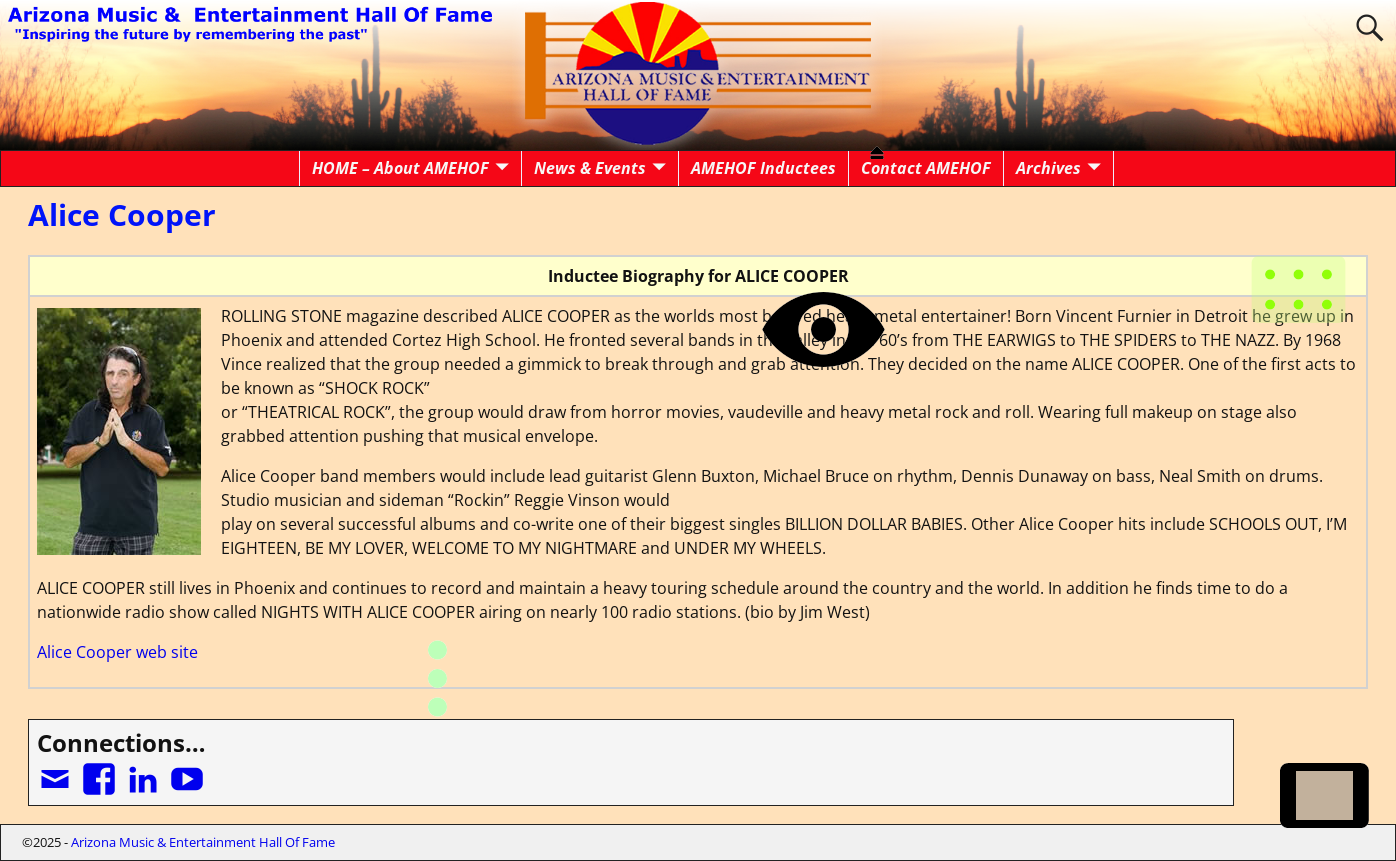  What do you see at coordinates (1298, 289) in the screenshot?
I see `drag to reorder or rearrange items` at bounding box center [1298, 289].